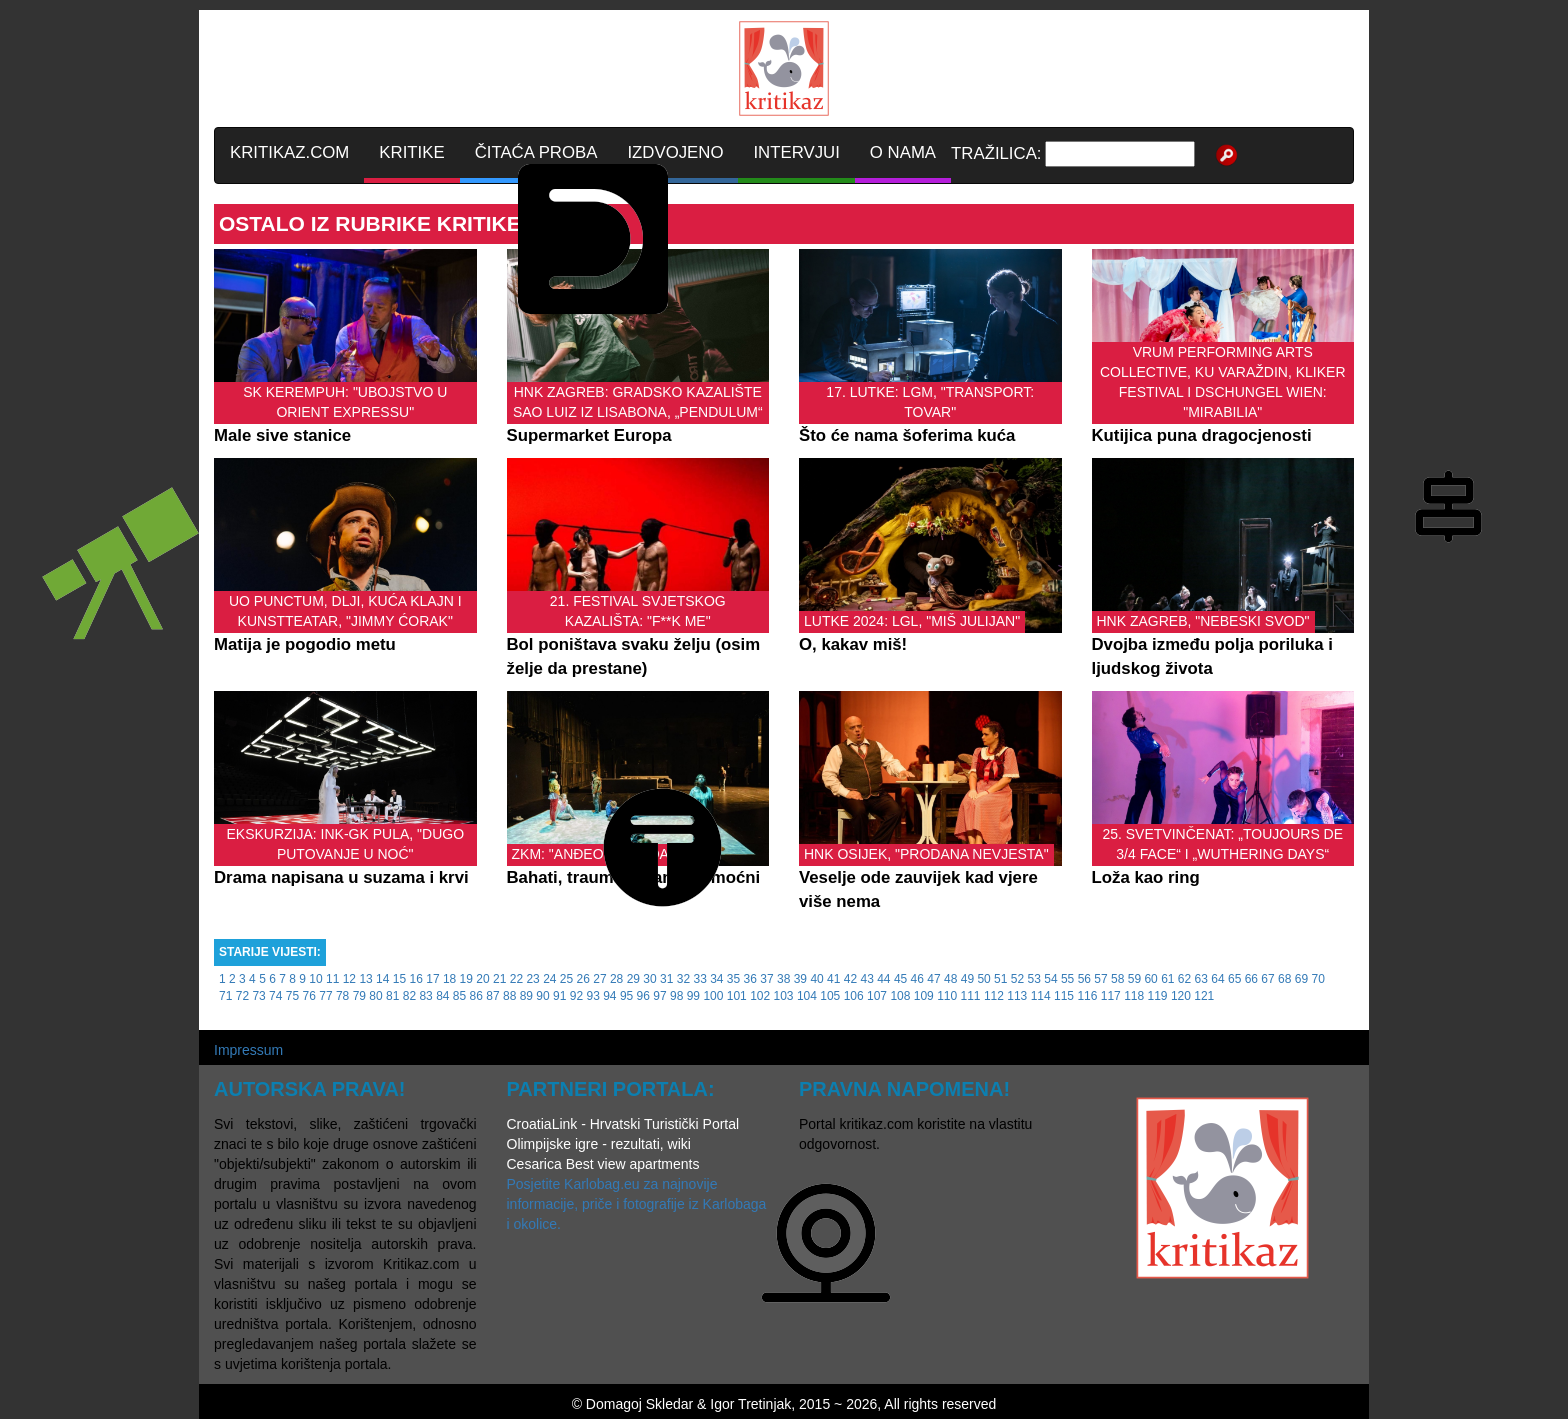  Describe the element at coordinates (120, 565) in the screenshot. I see `explore or discover new content` at that location.